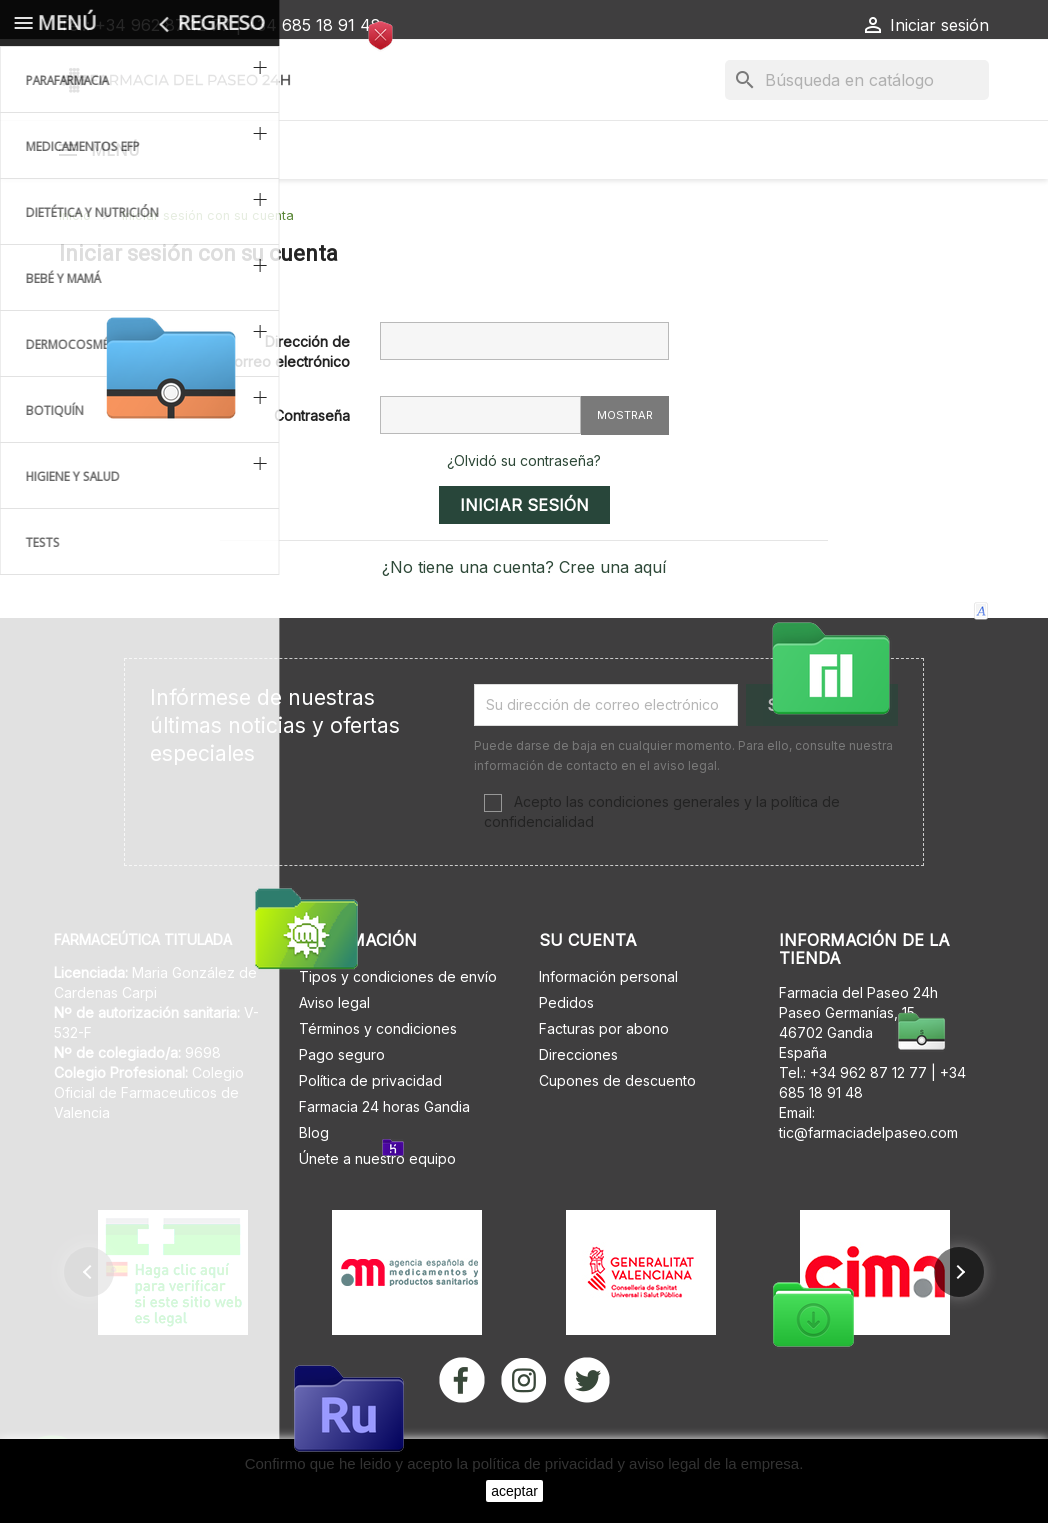 The image size is (1048, 1523). Describe the element at coordinates (393, 1148) in the screenshot. I see `folder containing Heroku project files` at that location.